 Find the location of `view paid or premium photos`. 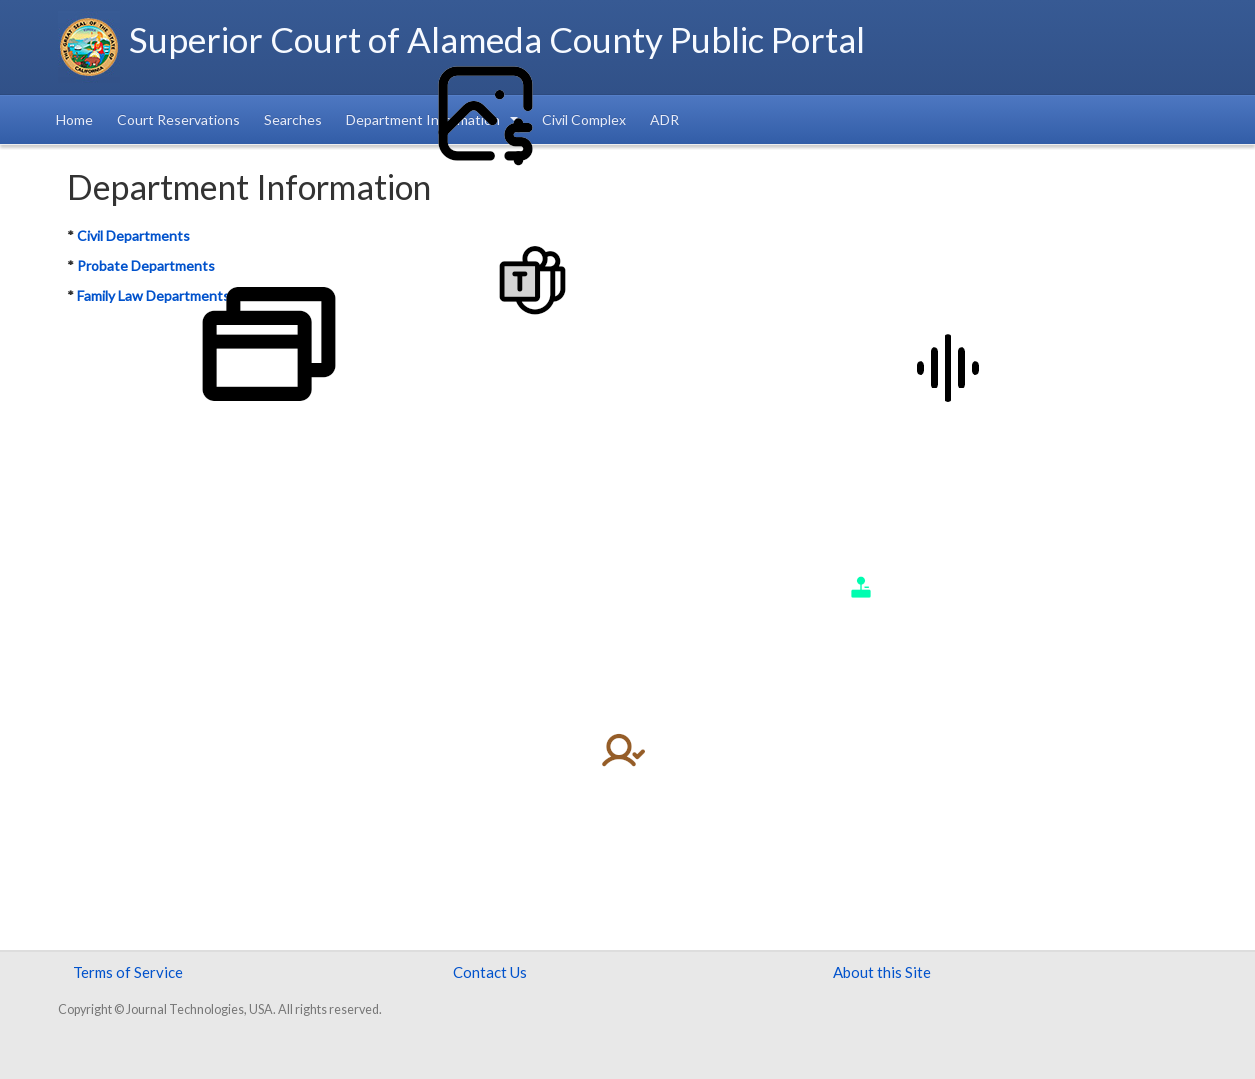

view paid or premium photos is located at coordinates (485, 113).